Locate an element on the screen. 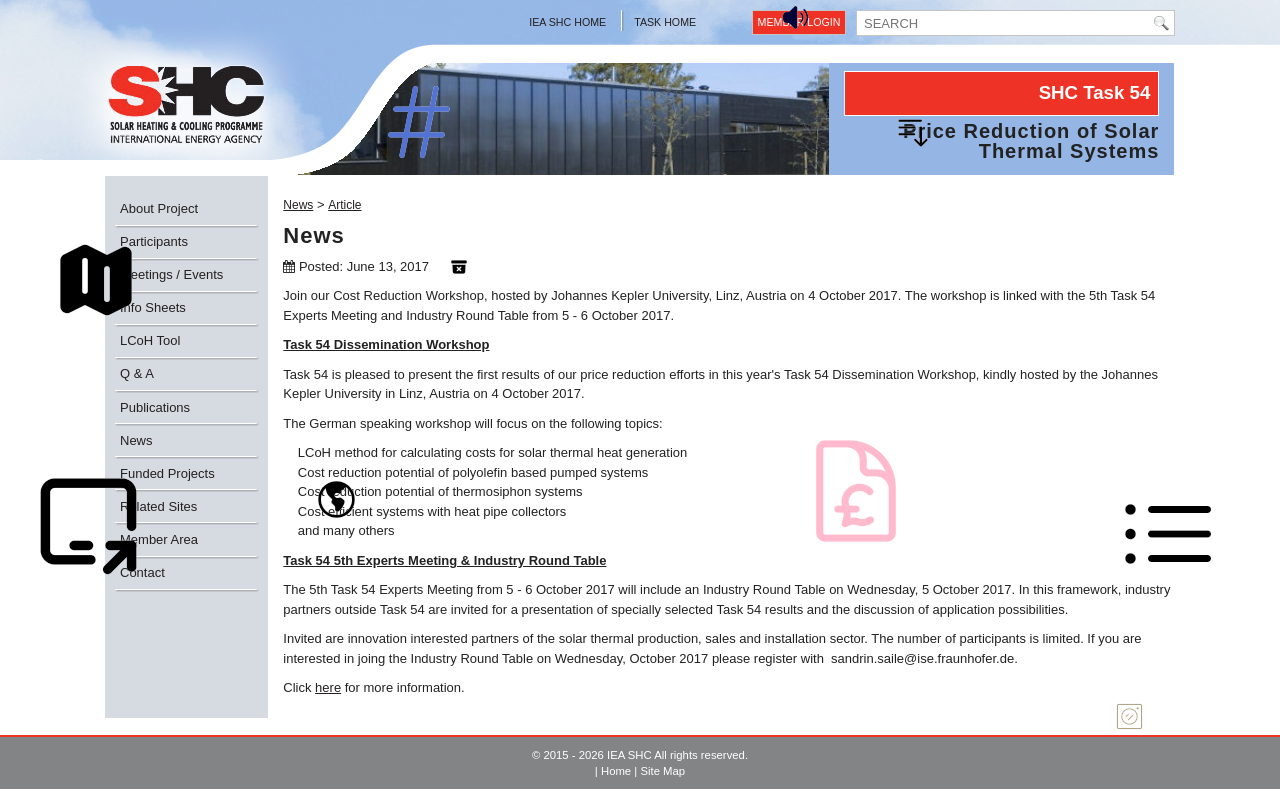 The height and width of the screenshot is (789, 1280). view items in a bulleted list format is located at coordinates (1169, 534).